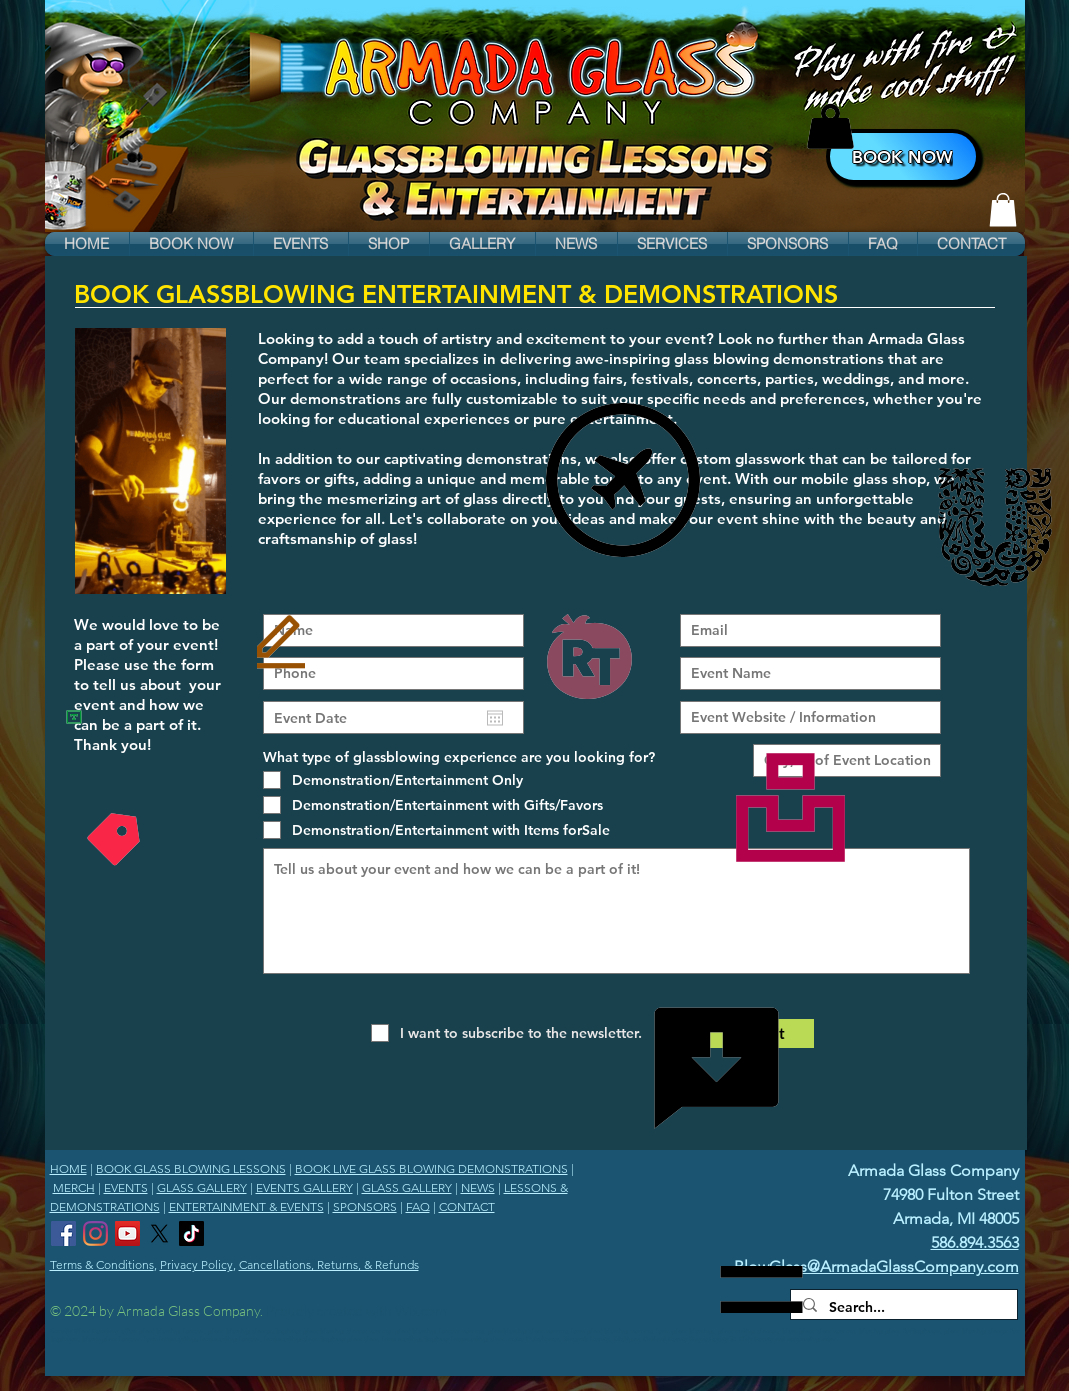 This screenshot has height=1391, width=1069. I want to click on cockpit server management application logo, so click(623, 480).